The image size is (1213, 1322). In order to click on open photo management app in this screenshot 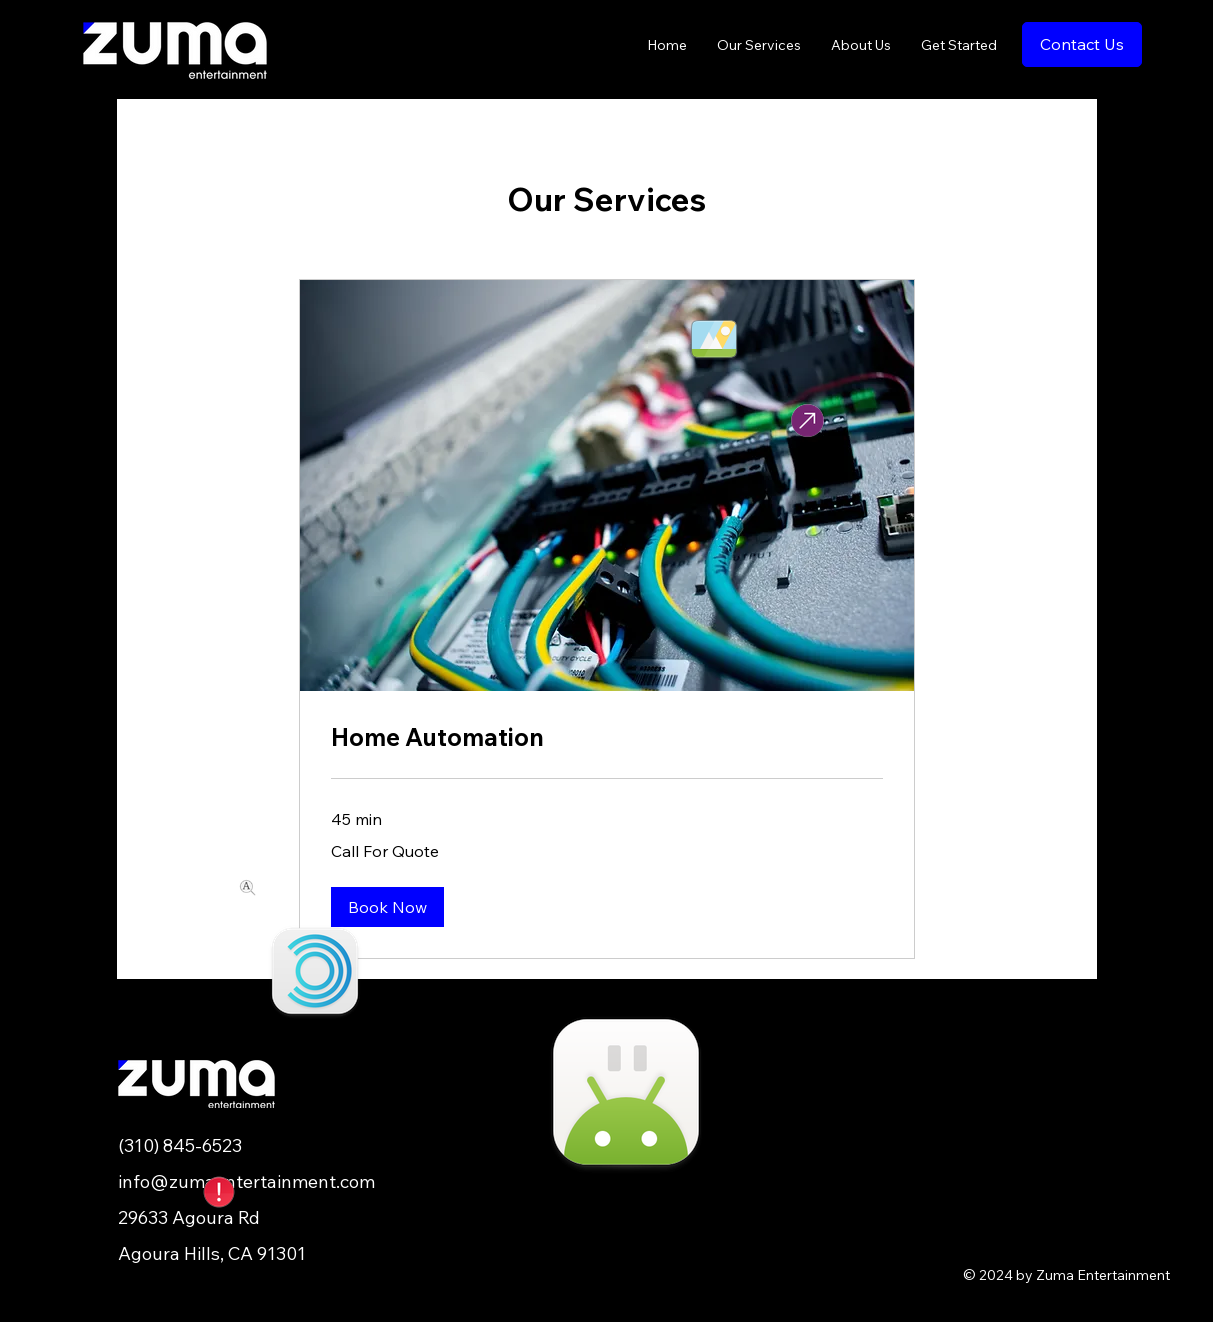, I will do `click(714, 339)`.